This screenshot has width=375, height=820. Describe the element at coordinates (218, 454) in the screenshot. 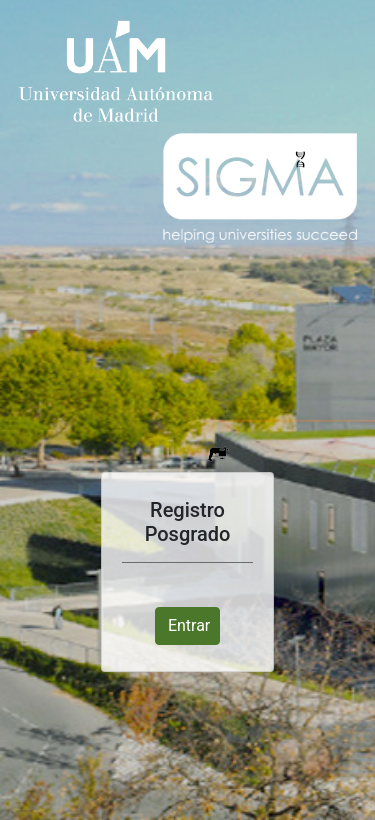

I see `select bolter weapon in game inventory` at that location.